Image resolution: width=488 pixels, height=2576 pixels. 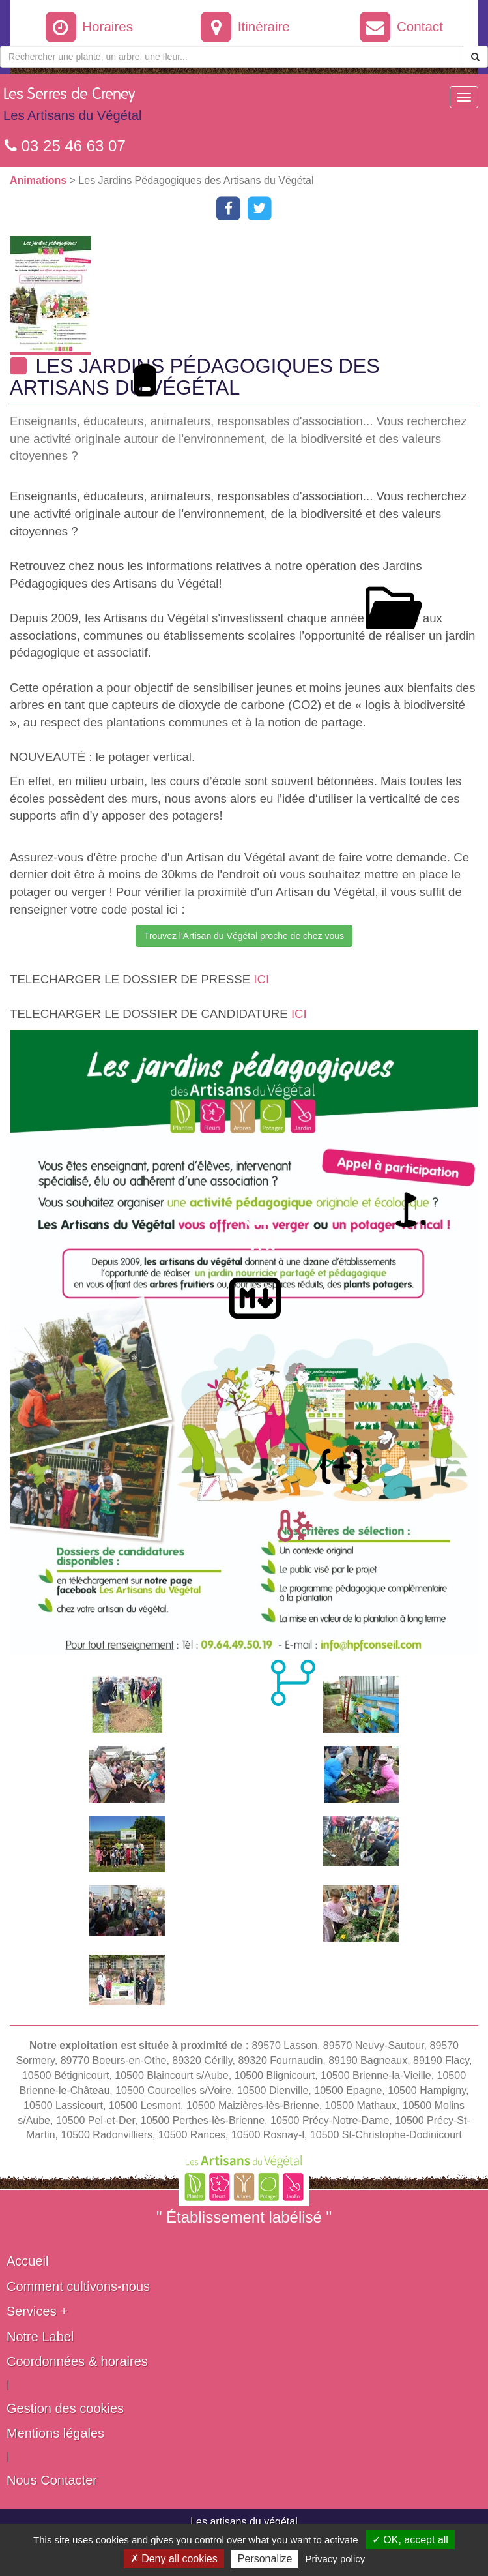 I want to click on open folder to view contents, so click(x=392, y=607).